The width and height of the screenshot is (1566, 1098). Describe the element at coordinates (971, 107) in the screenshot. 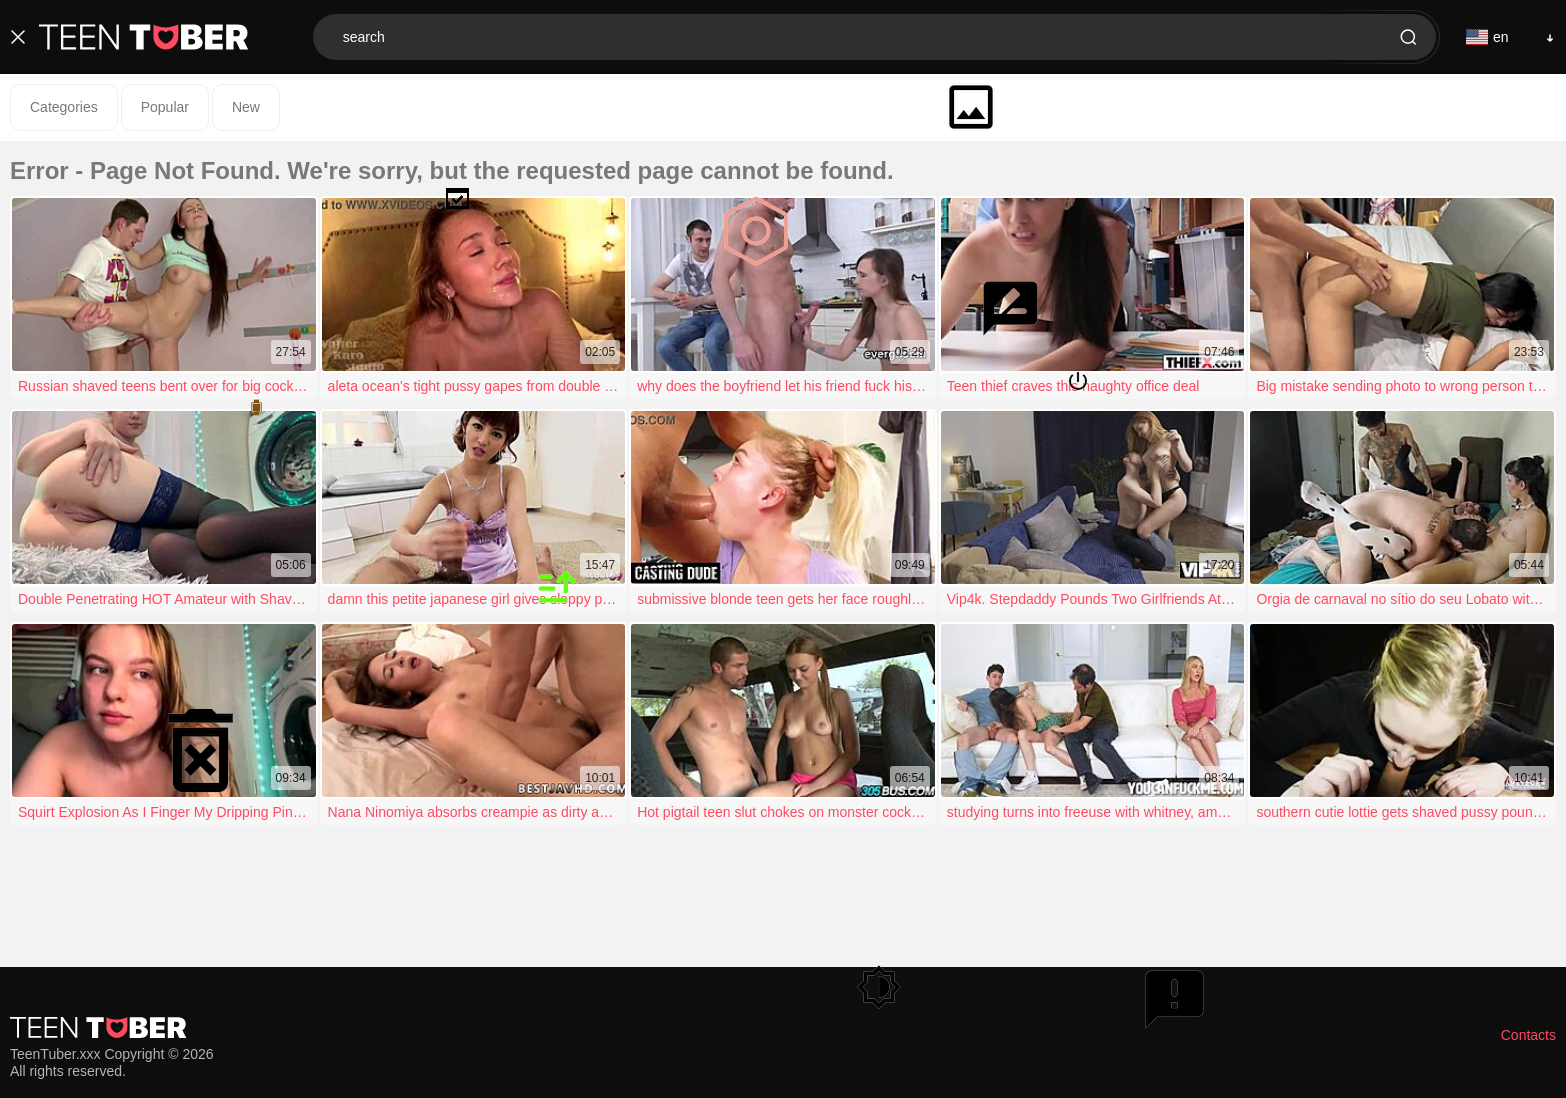

I see `view photos or images` at that location.